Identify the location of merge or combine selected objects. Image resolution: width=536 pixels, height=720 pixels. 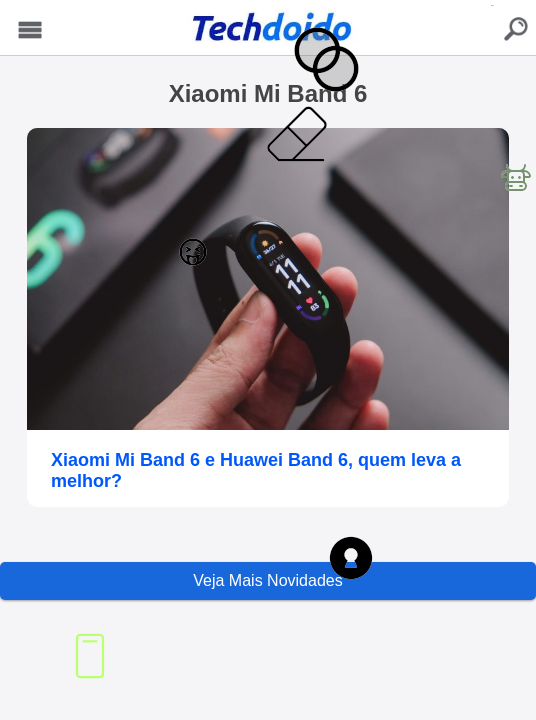
(326, 59).